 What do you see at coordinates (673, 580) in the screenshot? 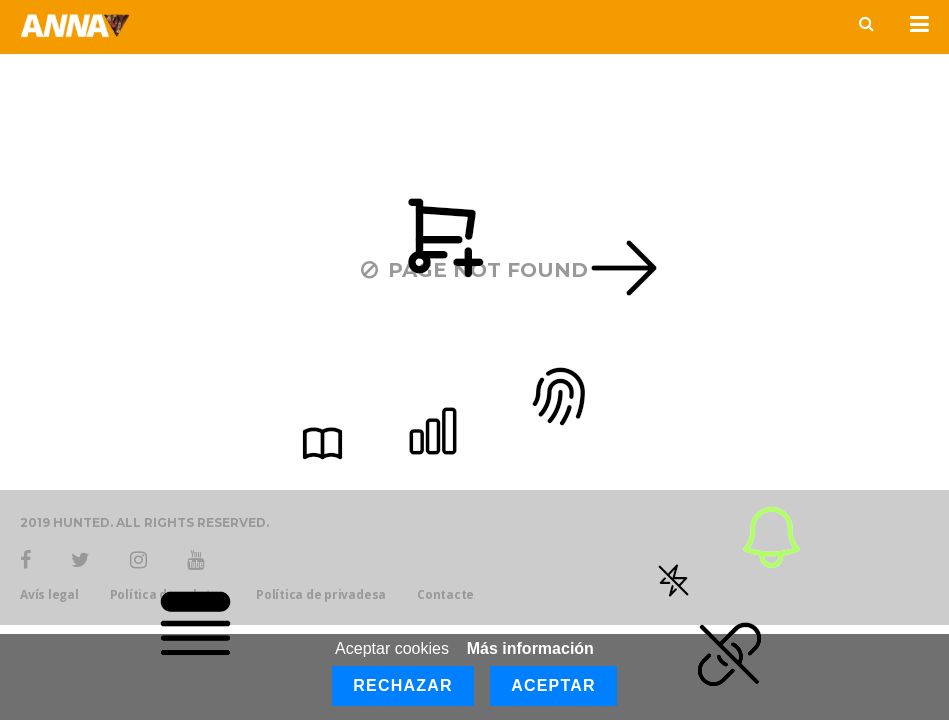
I see `flash or lightning feature disabled` at bounding box center [673, 580].